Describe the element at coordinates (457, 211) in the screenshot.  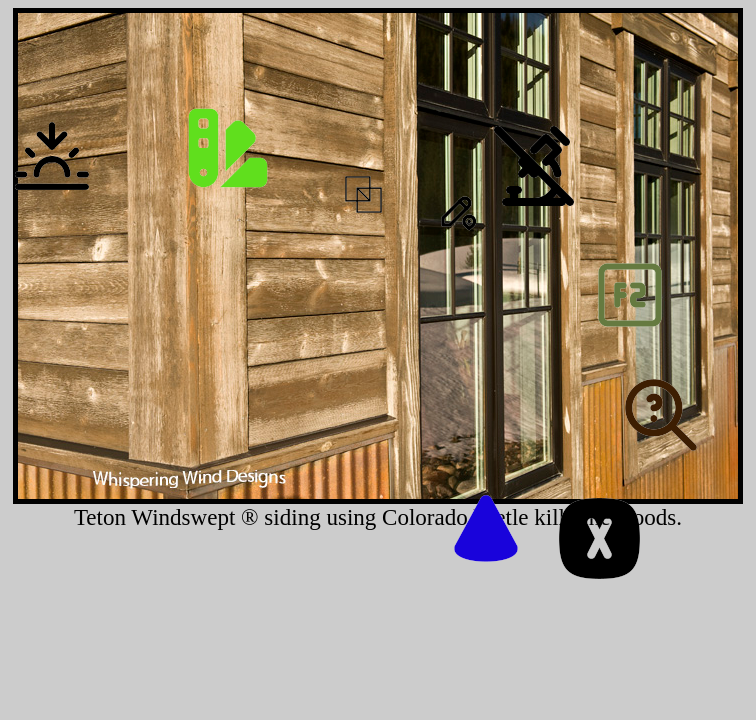
I see `pin or save an edited note` at that location.